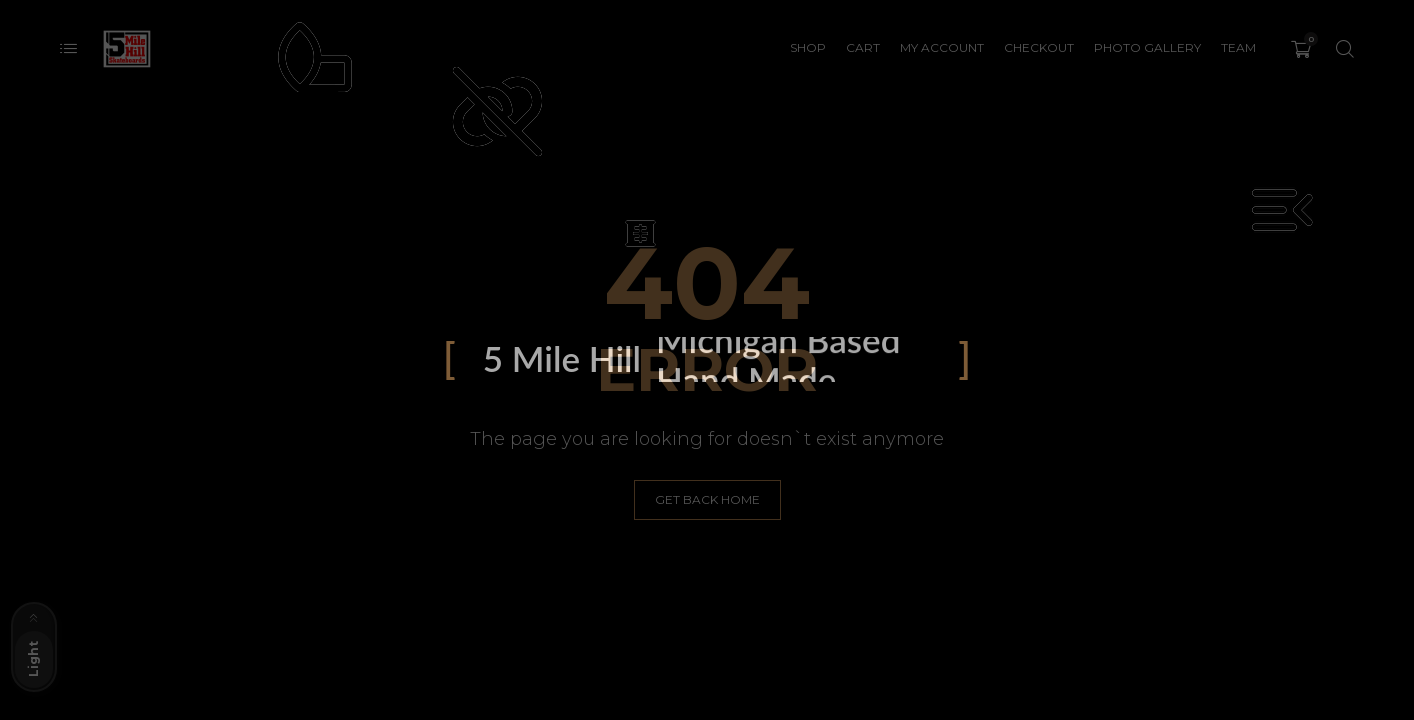 The width and height of the screenshot is (1414, 720). Describe the element at coordinates (1283, 210) in the screenshot. I see `collapse the navigation menu` at that location.